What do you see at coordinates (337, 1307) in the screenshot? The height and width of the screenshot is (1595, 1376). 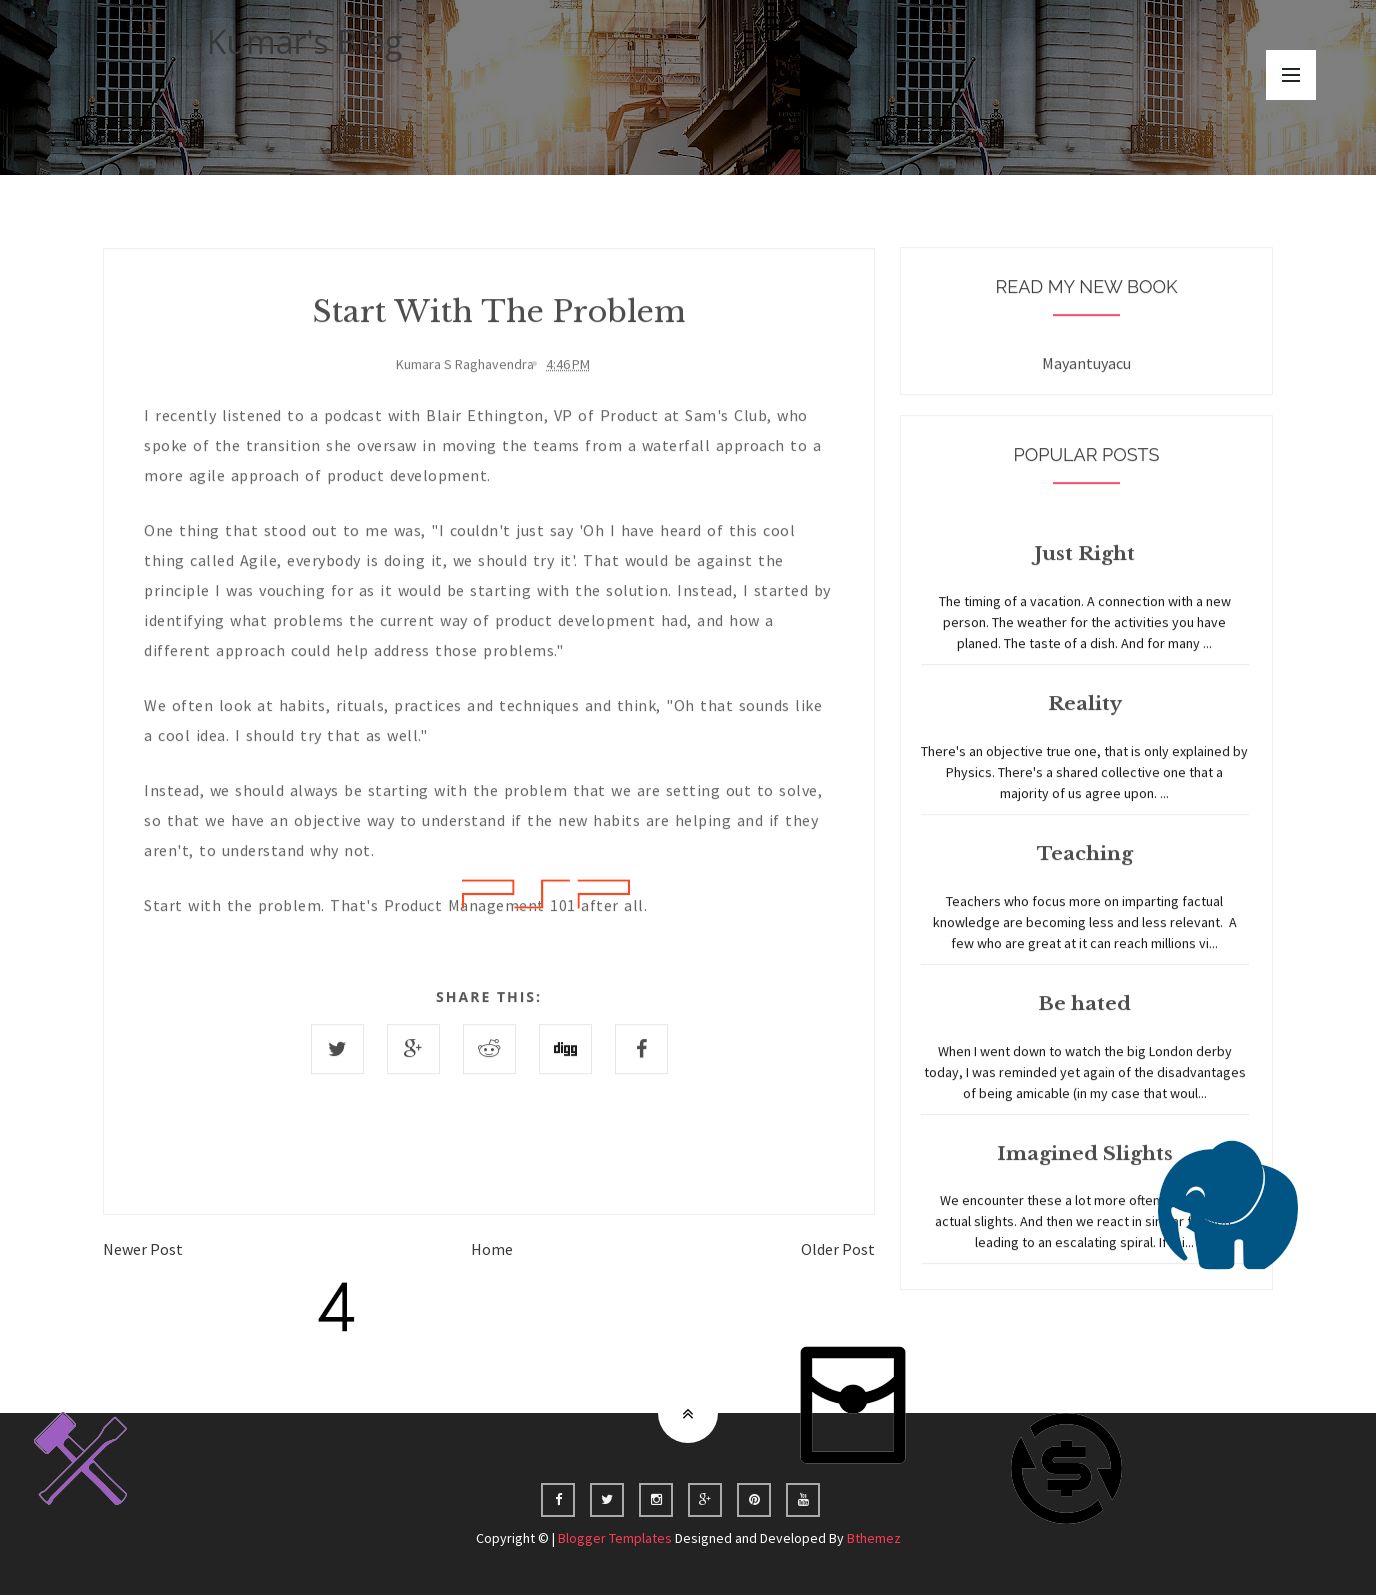 I see `indicates step 4 in a numbered sequence` at bounding box center [337, 1307].